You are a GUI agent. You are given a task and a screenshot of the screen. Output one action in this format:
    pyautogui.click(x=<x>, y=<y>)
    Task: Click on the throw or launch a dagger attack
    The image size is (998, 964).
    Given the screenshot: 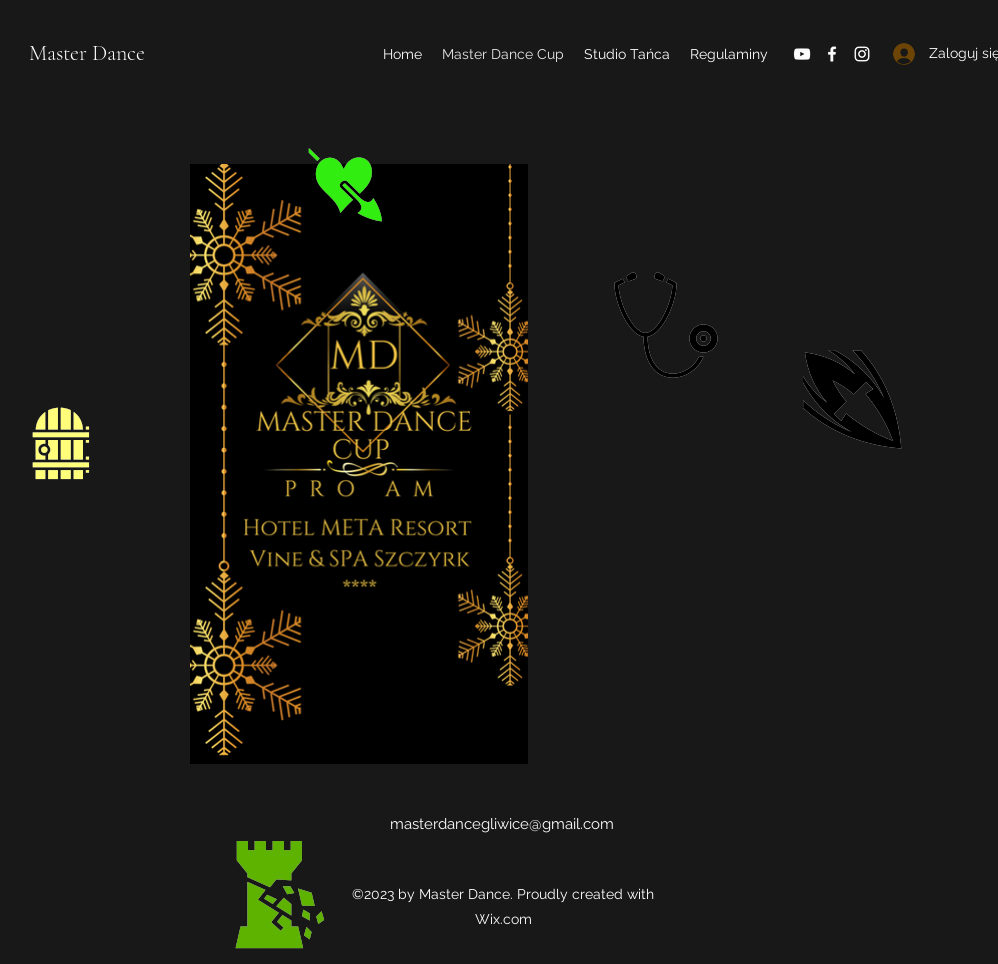 What is the action you would take?
    pyautogui.click(x=853, y=400)
    